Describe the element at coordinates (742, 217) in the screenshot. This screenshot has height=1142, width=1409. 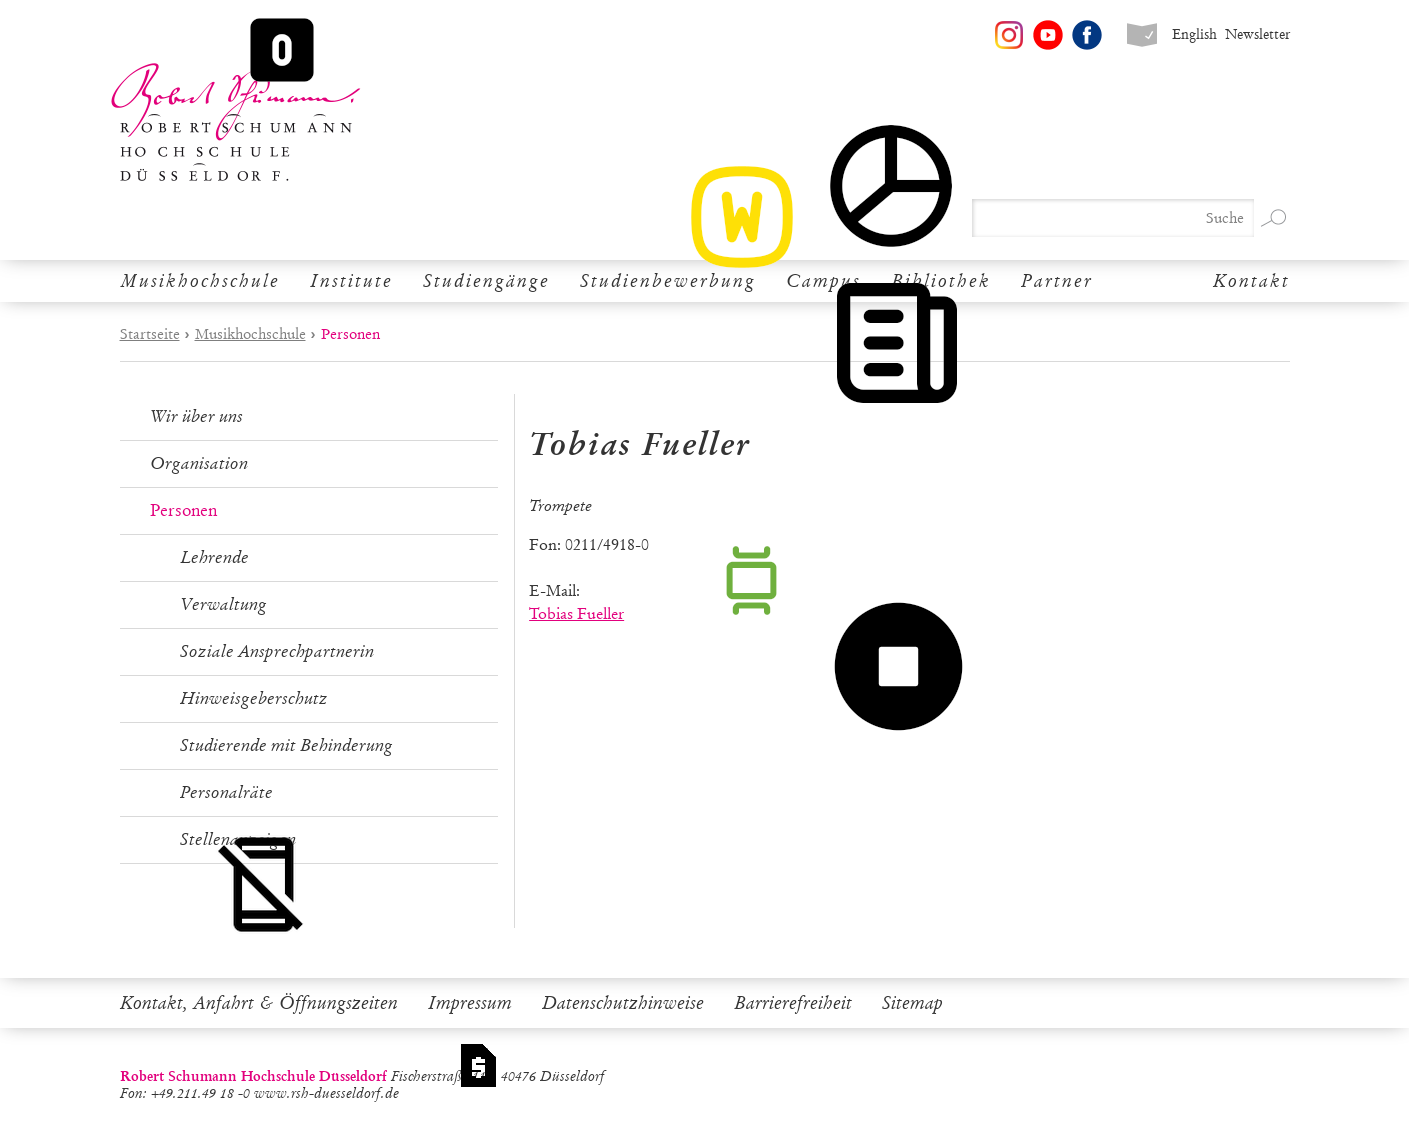
I see `access items or content starting with "W"` at that location.